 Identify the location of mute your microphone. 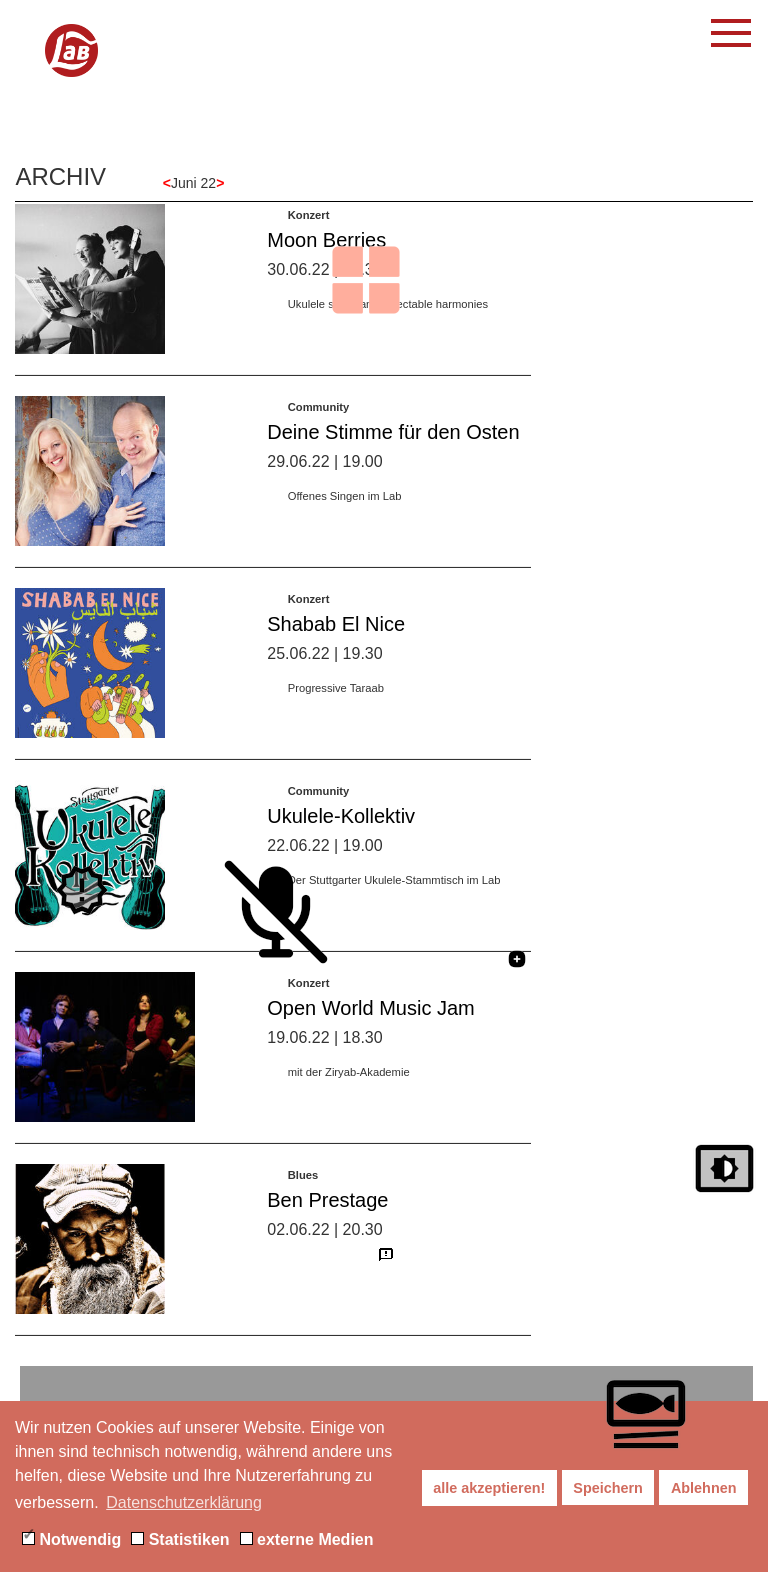
(276, 912).